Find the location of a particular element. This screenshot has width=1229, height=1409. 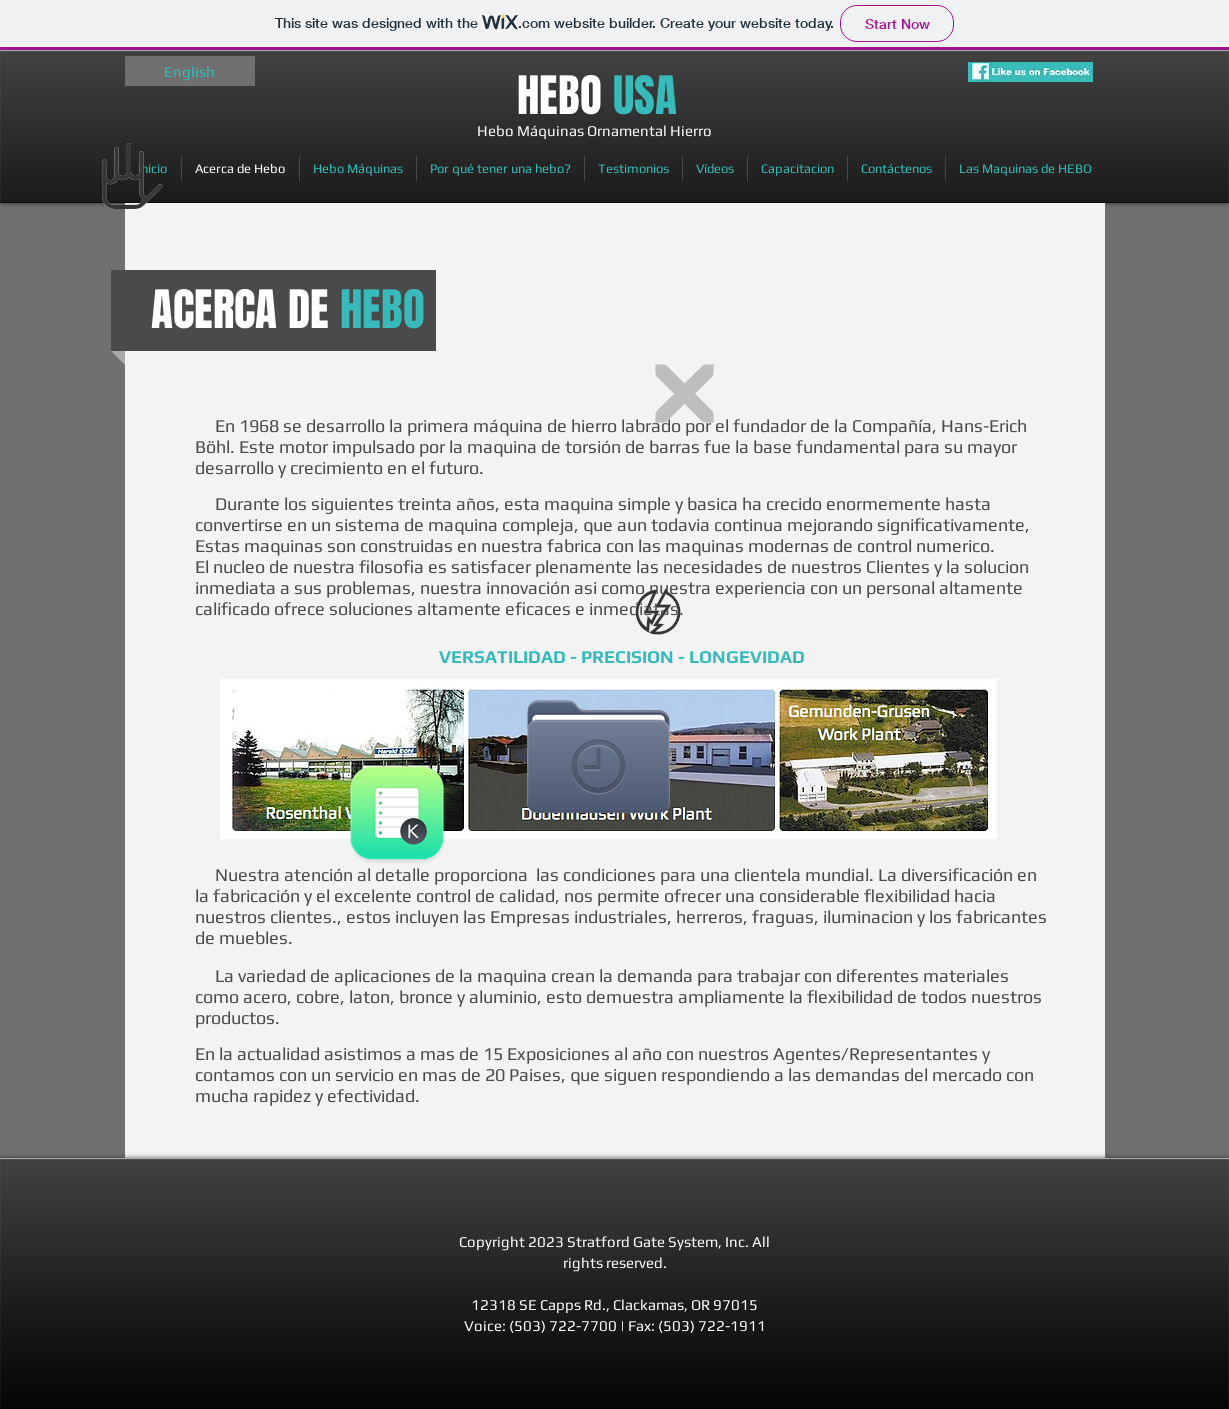

access privacy settings is located at coordinates (131, 176).